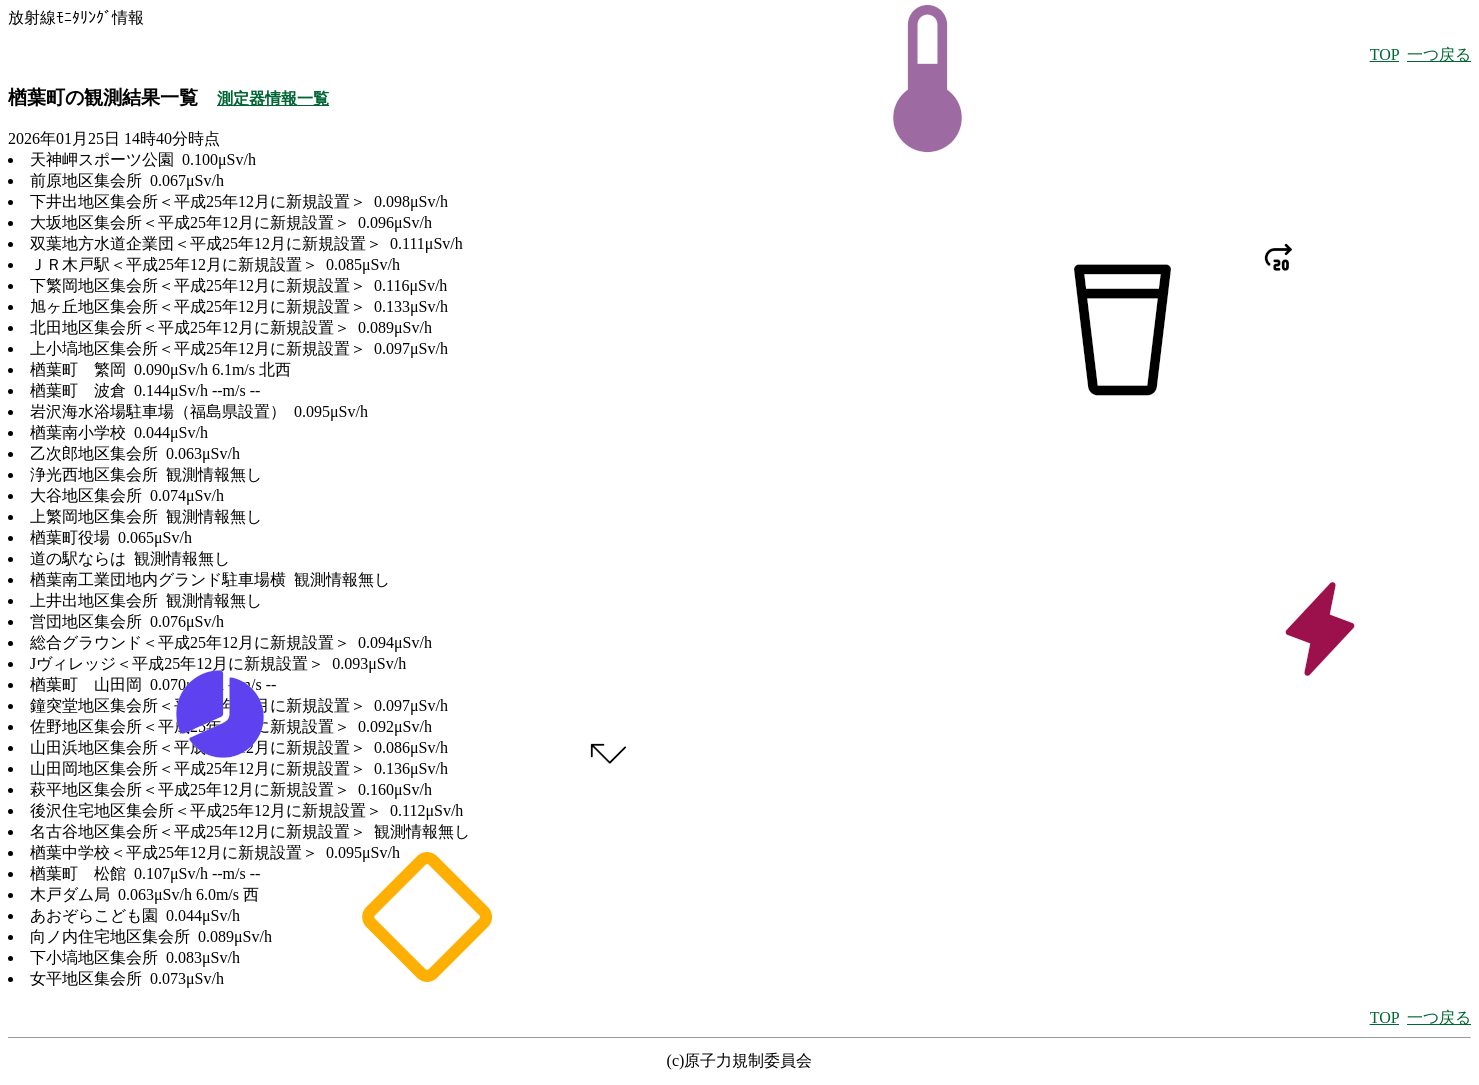 Image resolution: width=1479 pixels, height=1085 pixels. What do you see at coordinates (1122, 327) in the screenshot?
I see `view nearby bars or pubs` at bounding box center [1122, 327].